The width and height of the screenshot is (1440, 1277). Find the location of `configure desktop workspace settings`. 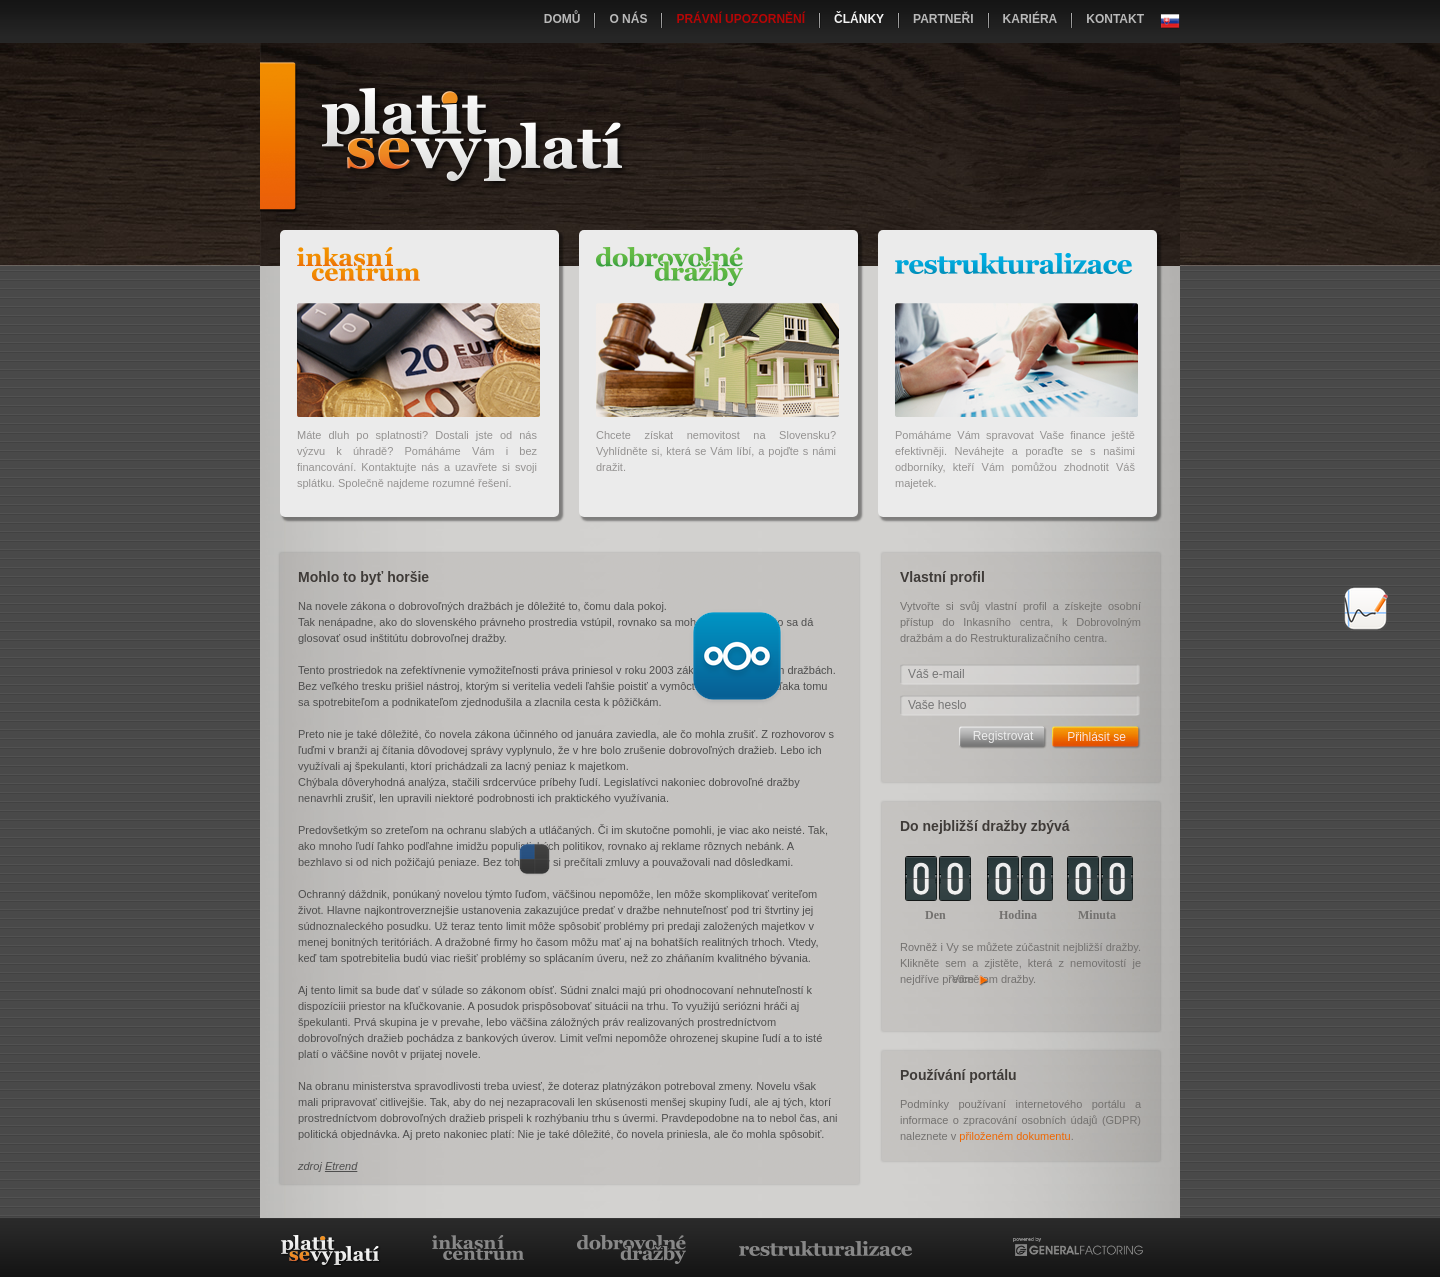

configure desktop workspace settings is located at coordinates (534, 859).